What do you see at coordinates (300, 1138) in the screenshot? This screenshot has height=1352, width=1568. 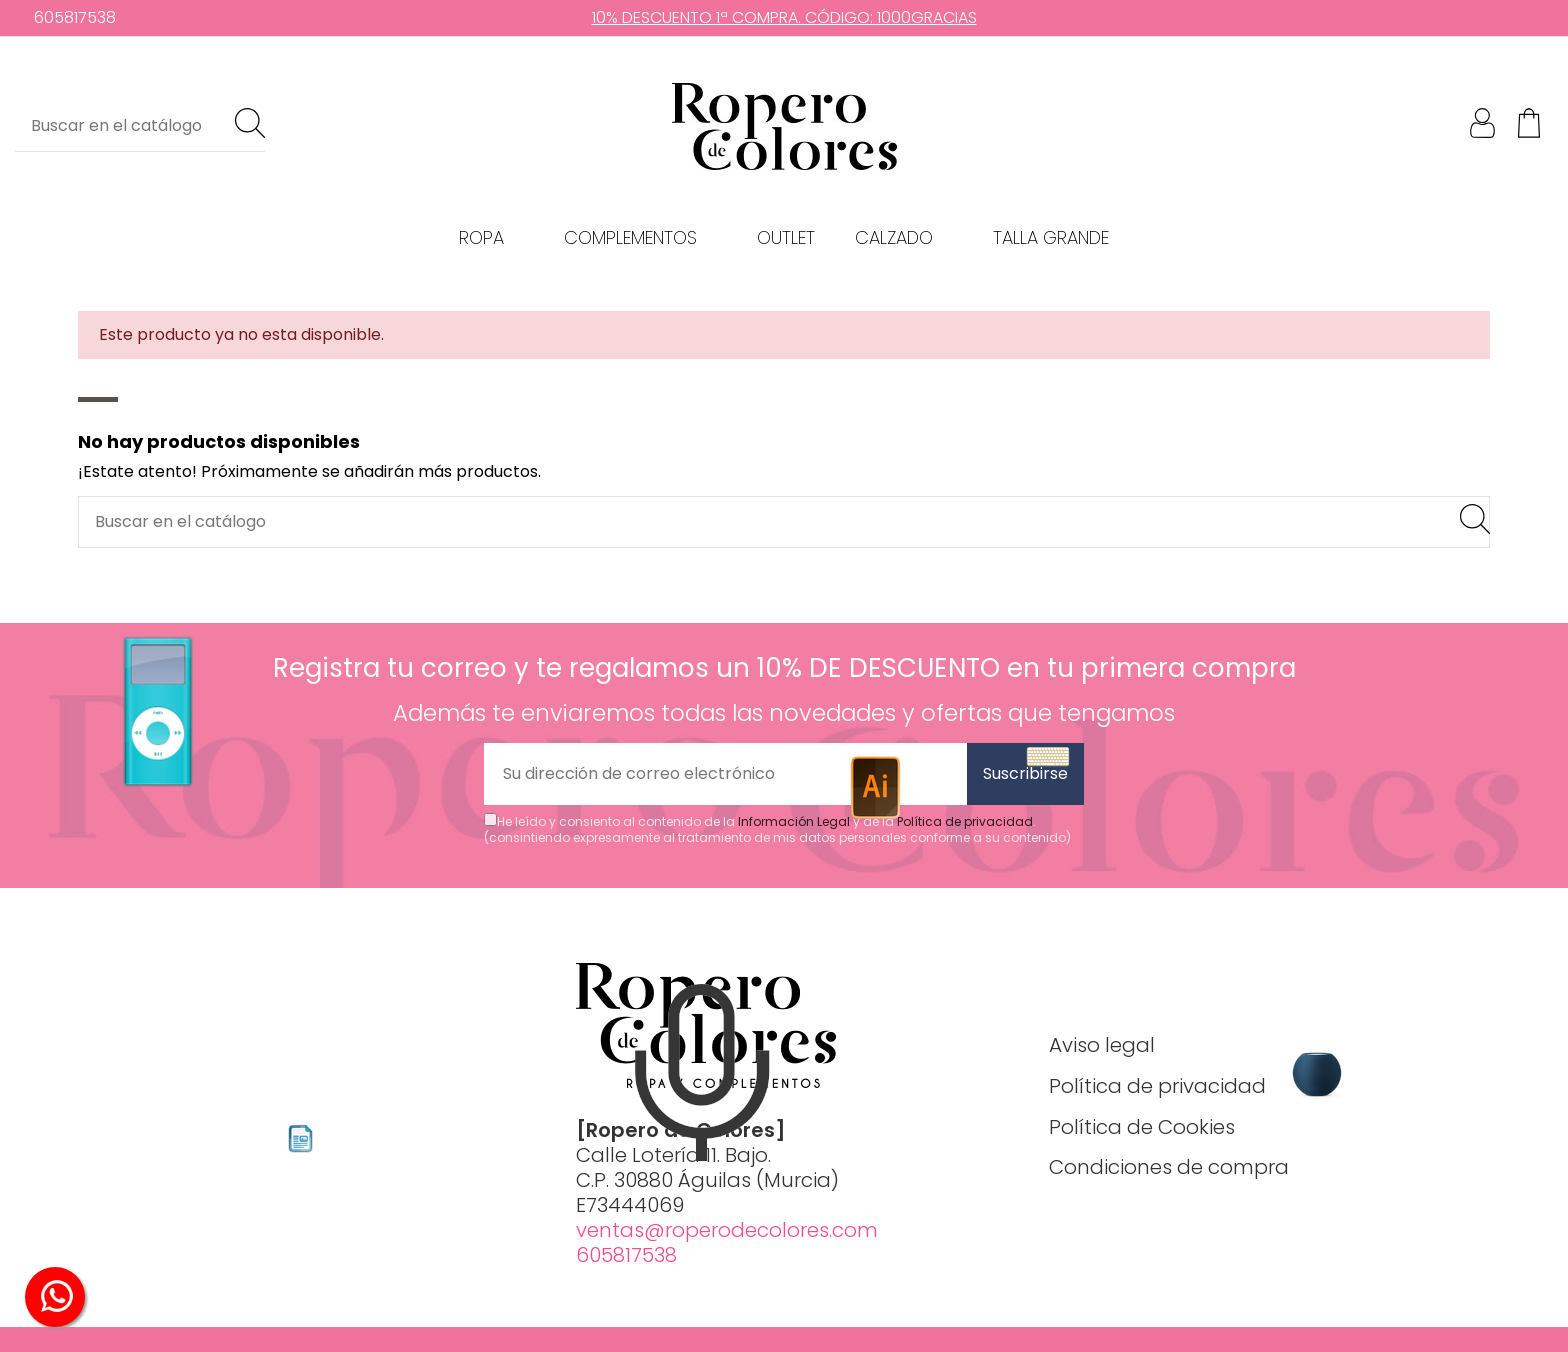 I see `open a libreoffice writer text document` at bounding box center [300, 1138].